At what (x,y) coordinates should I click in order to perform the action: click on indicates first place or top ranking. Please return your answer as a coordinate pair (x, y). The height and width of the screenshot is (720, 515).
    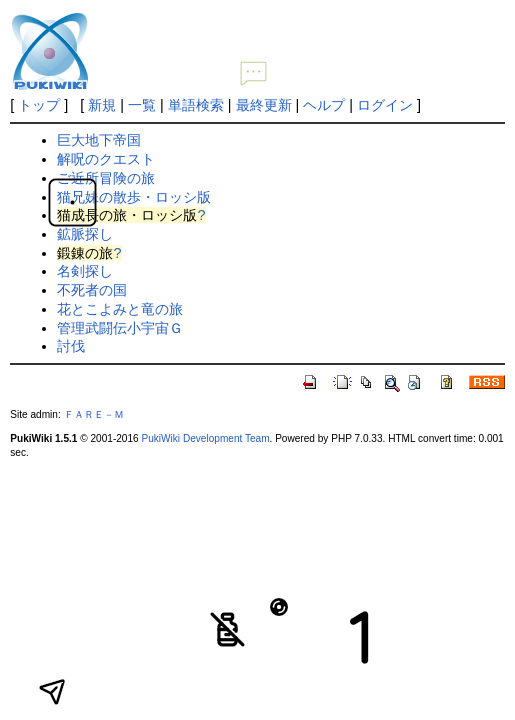
    Looking at the image, I should click on (362, 637).